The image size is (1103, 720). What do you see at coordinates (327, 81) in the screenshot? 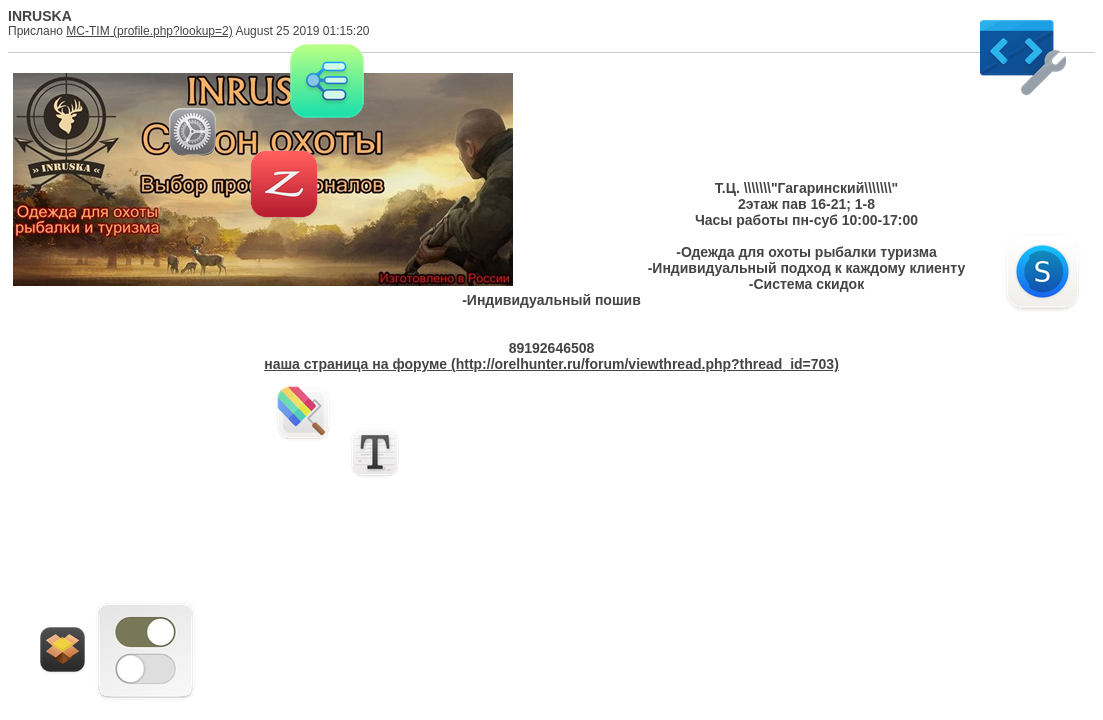
I see `open labyrinth mind-mapping app` at bounding box center [327, 81].